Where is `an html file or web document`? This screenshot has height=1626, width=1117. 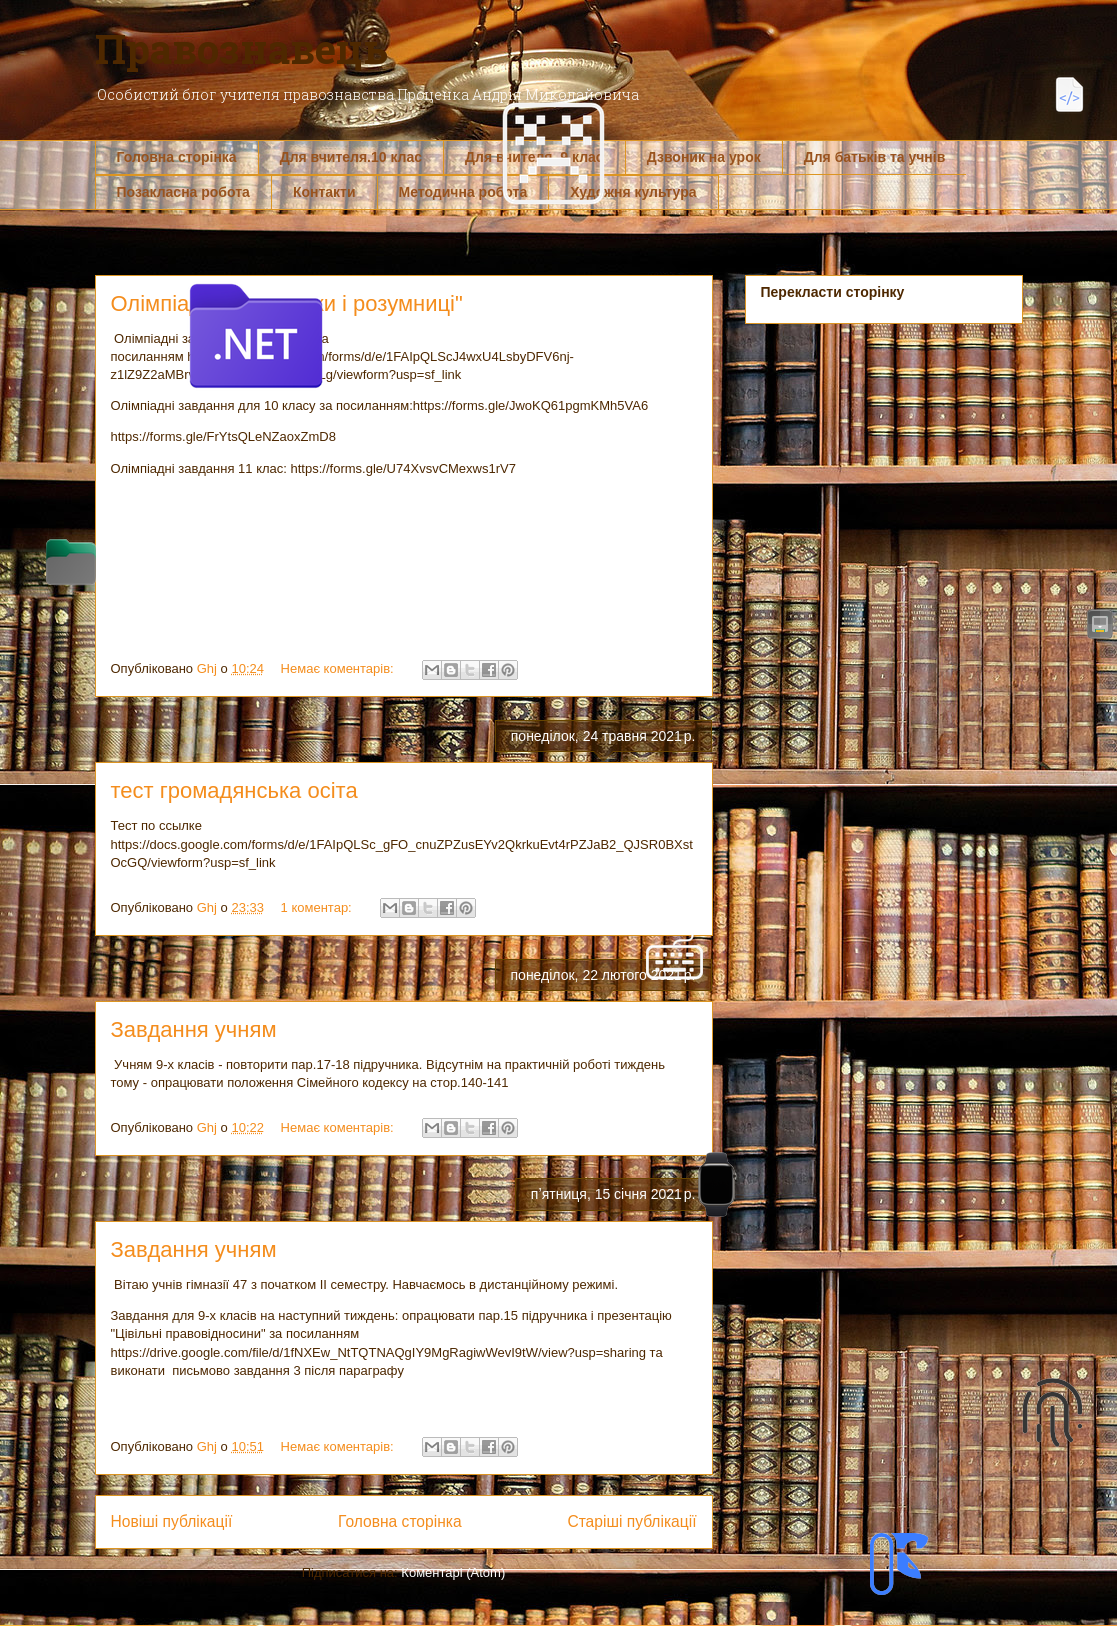 an html file or web document is located at coordinates (1069, 94).